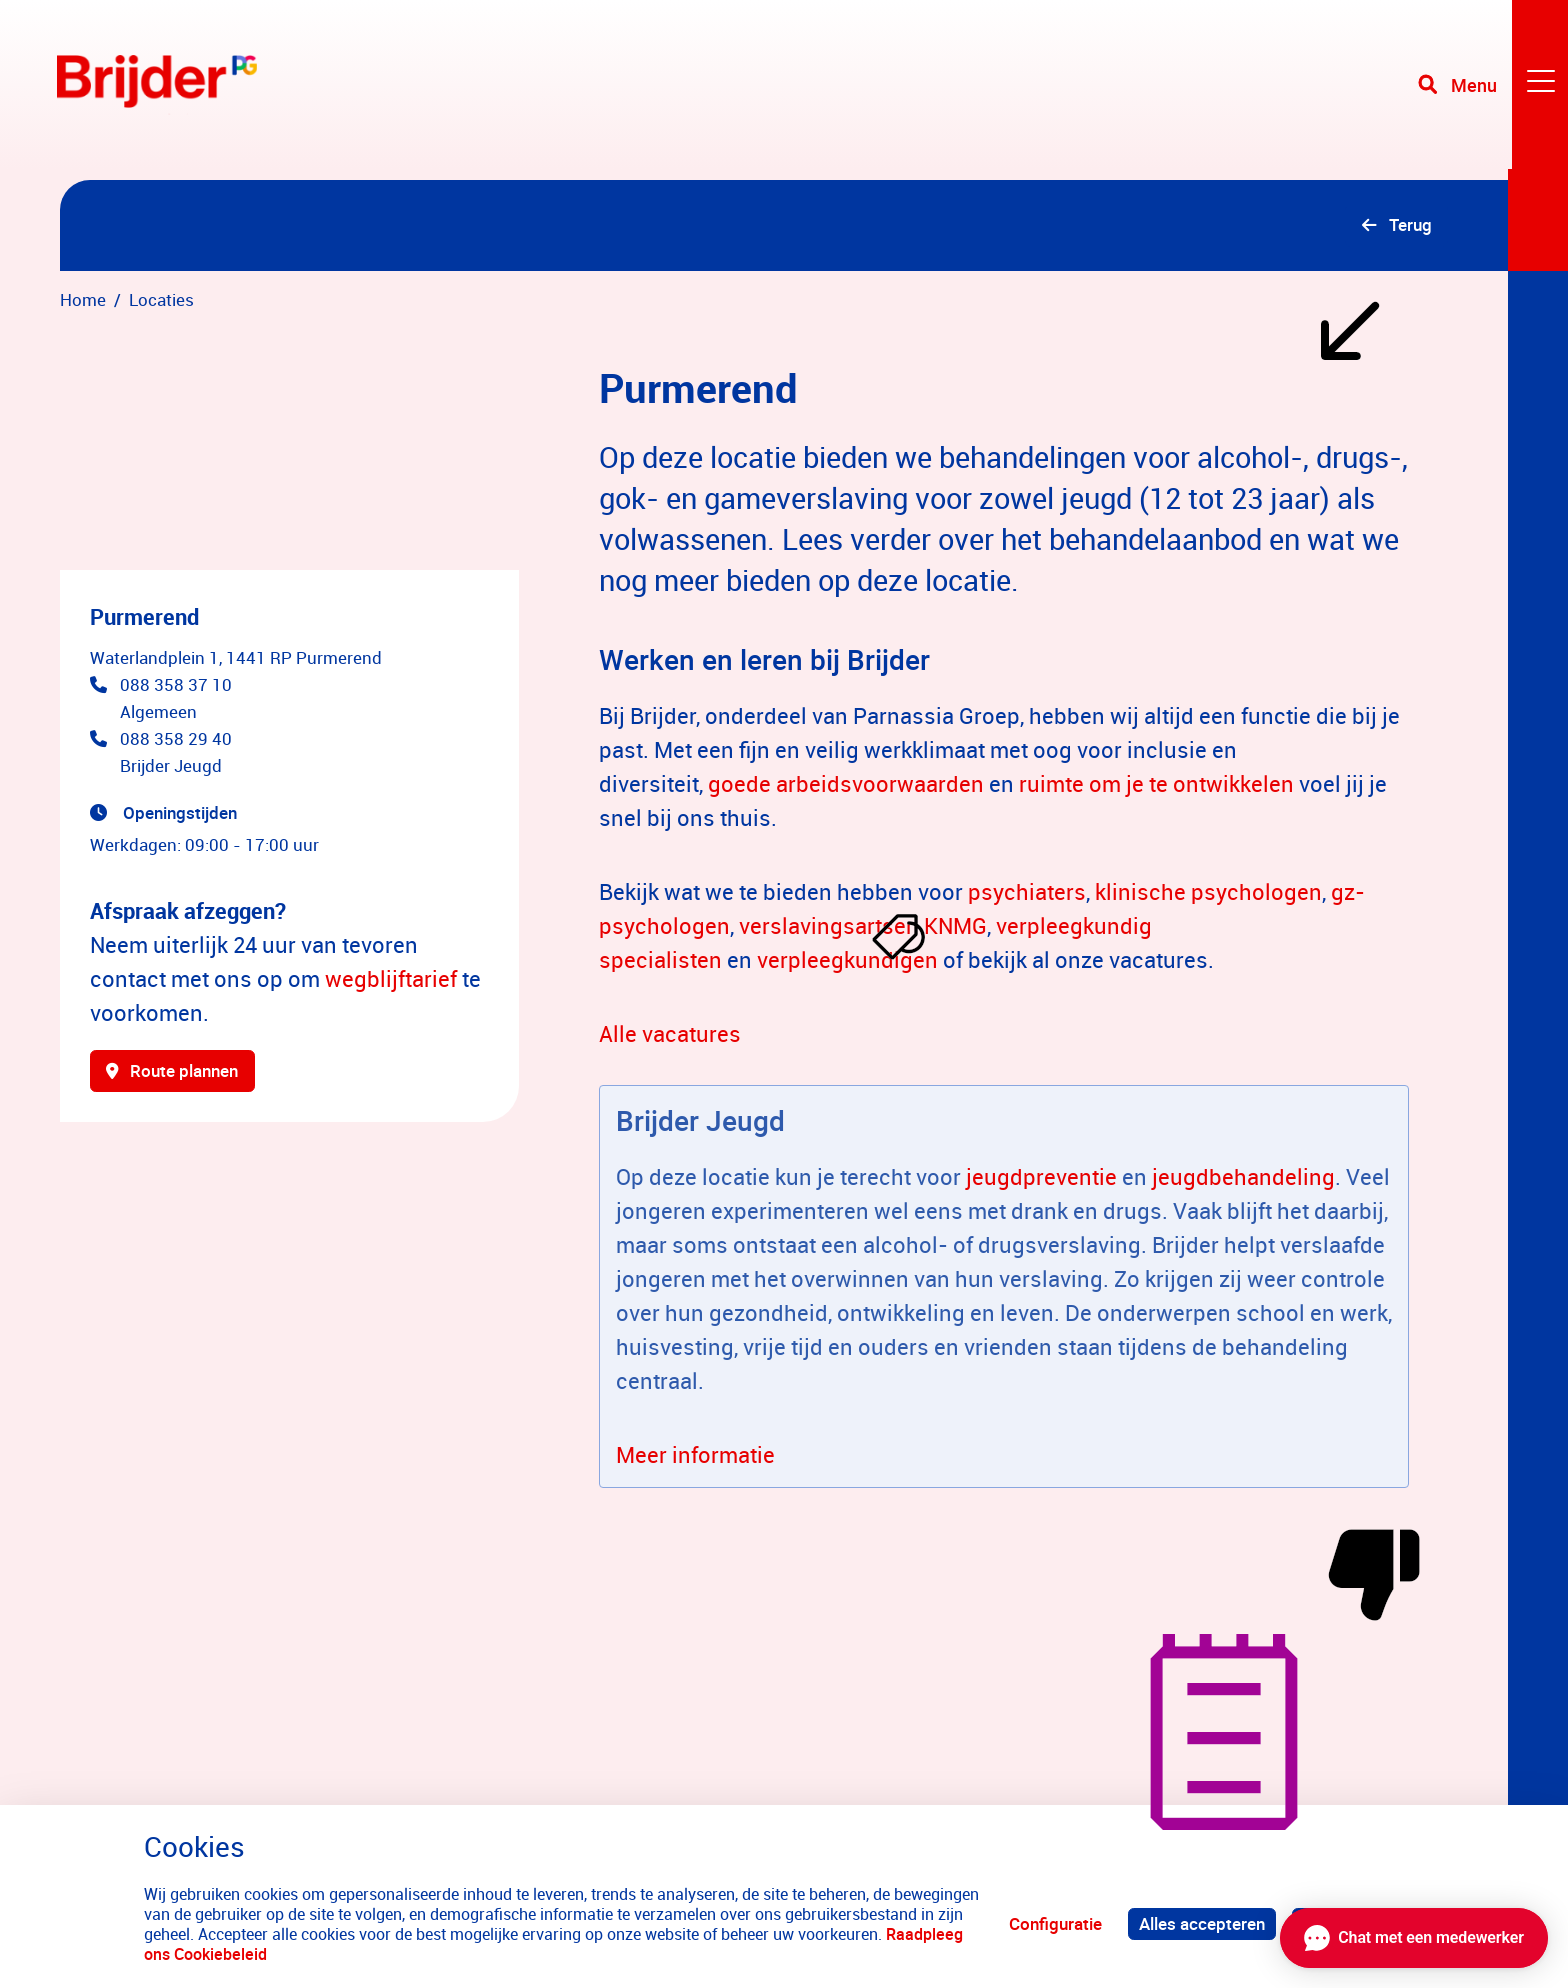 The width and height of the screenshot is (1568, 1988). What do you see at coordinates (897, 935) in the screenshot?
I see `add or manage tags for a file` at bounding box center [897, 935].